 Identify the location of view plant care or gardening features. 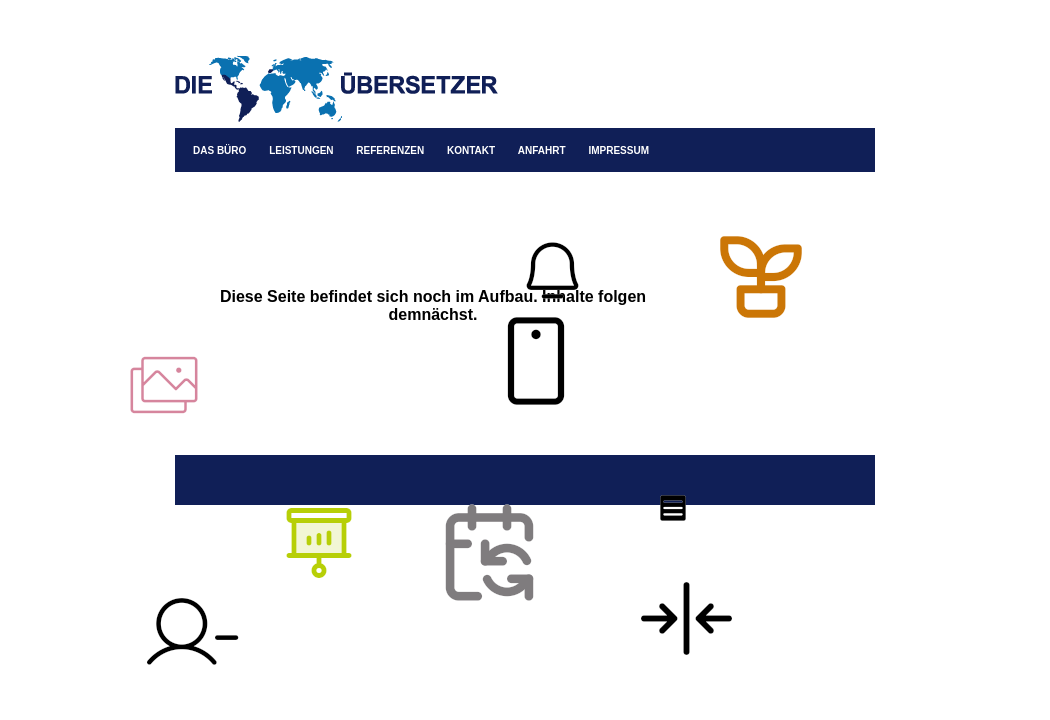
(761, 277).